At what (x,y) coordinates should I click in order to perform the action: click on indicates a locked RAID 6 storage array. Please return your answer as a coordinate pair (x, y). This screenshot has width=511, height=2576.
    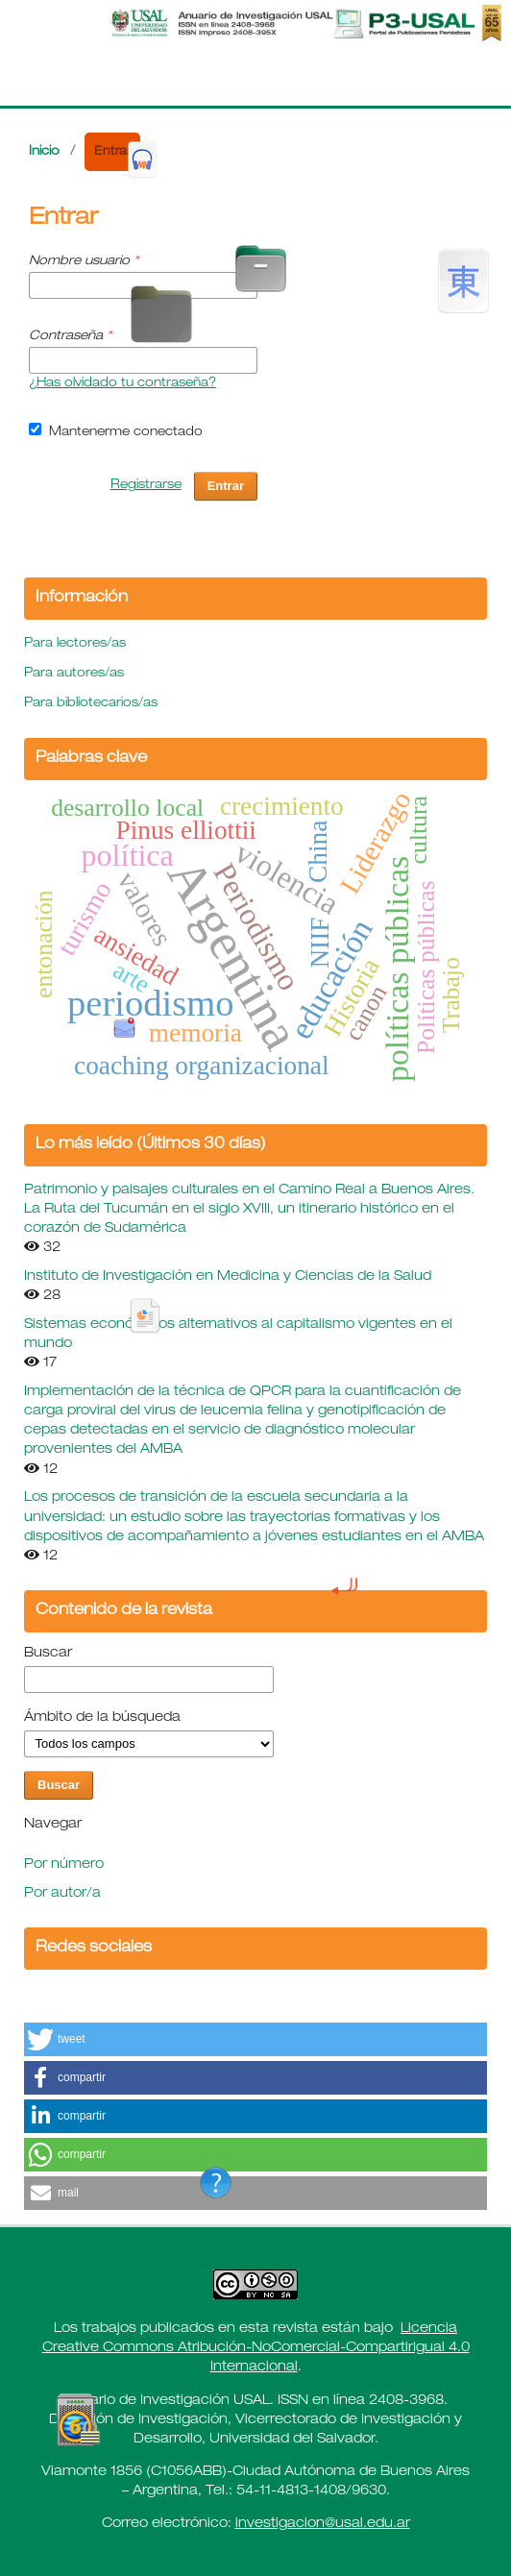
    Looking at the image, I should click on (75, 2419).